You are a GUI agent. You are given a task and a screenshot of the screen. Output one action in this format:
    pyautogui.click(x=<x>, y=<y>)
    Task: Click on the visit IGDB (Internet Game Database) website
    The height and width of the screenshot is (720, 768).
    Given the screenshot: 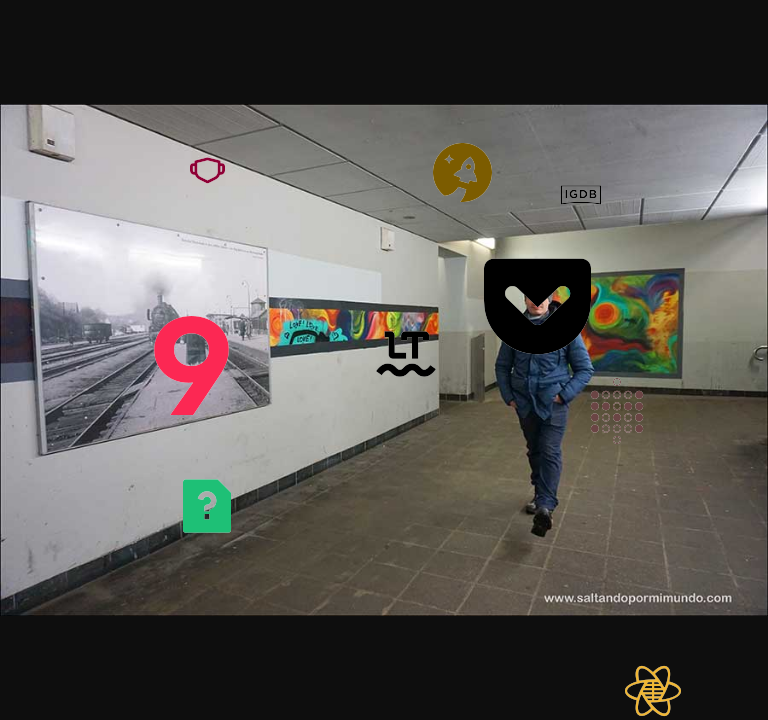 What is the action you would take?
    pyautogui.click(x=581, y=195)
    